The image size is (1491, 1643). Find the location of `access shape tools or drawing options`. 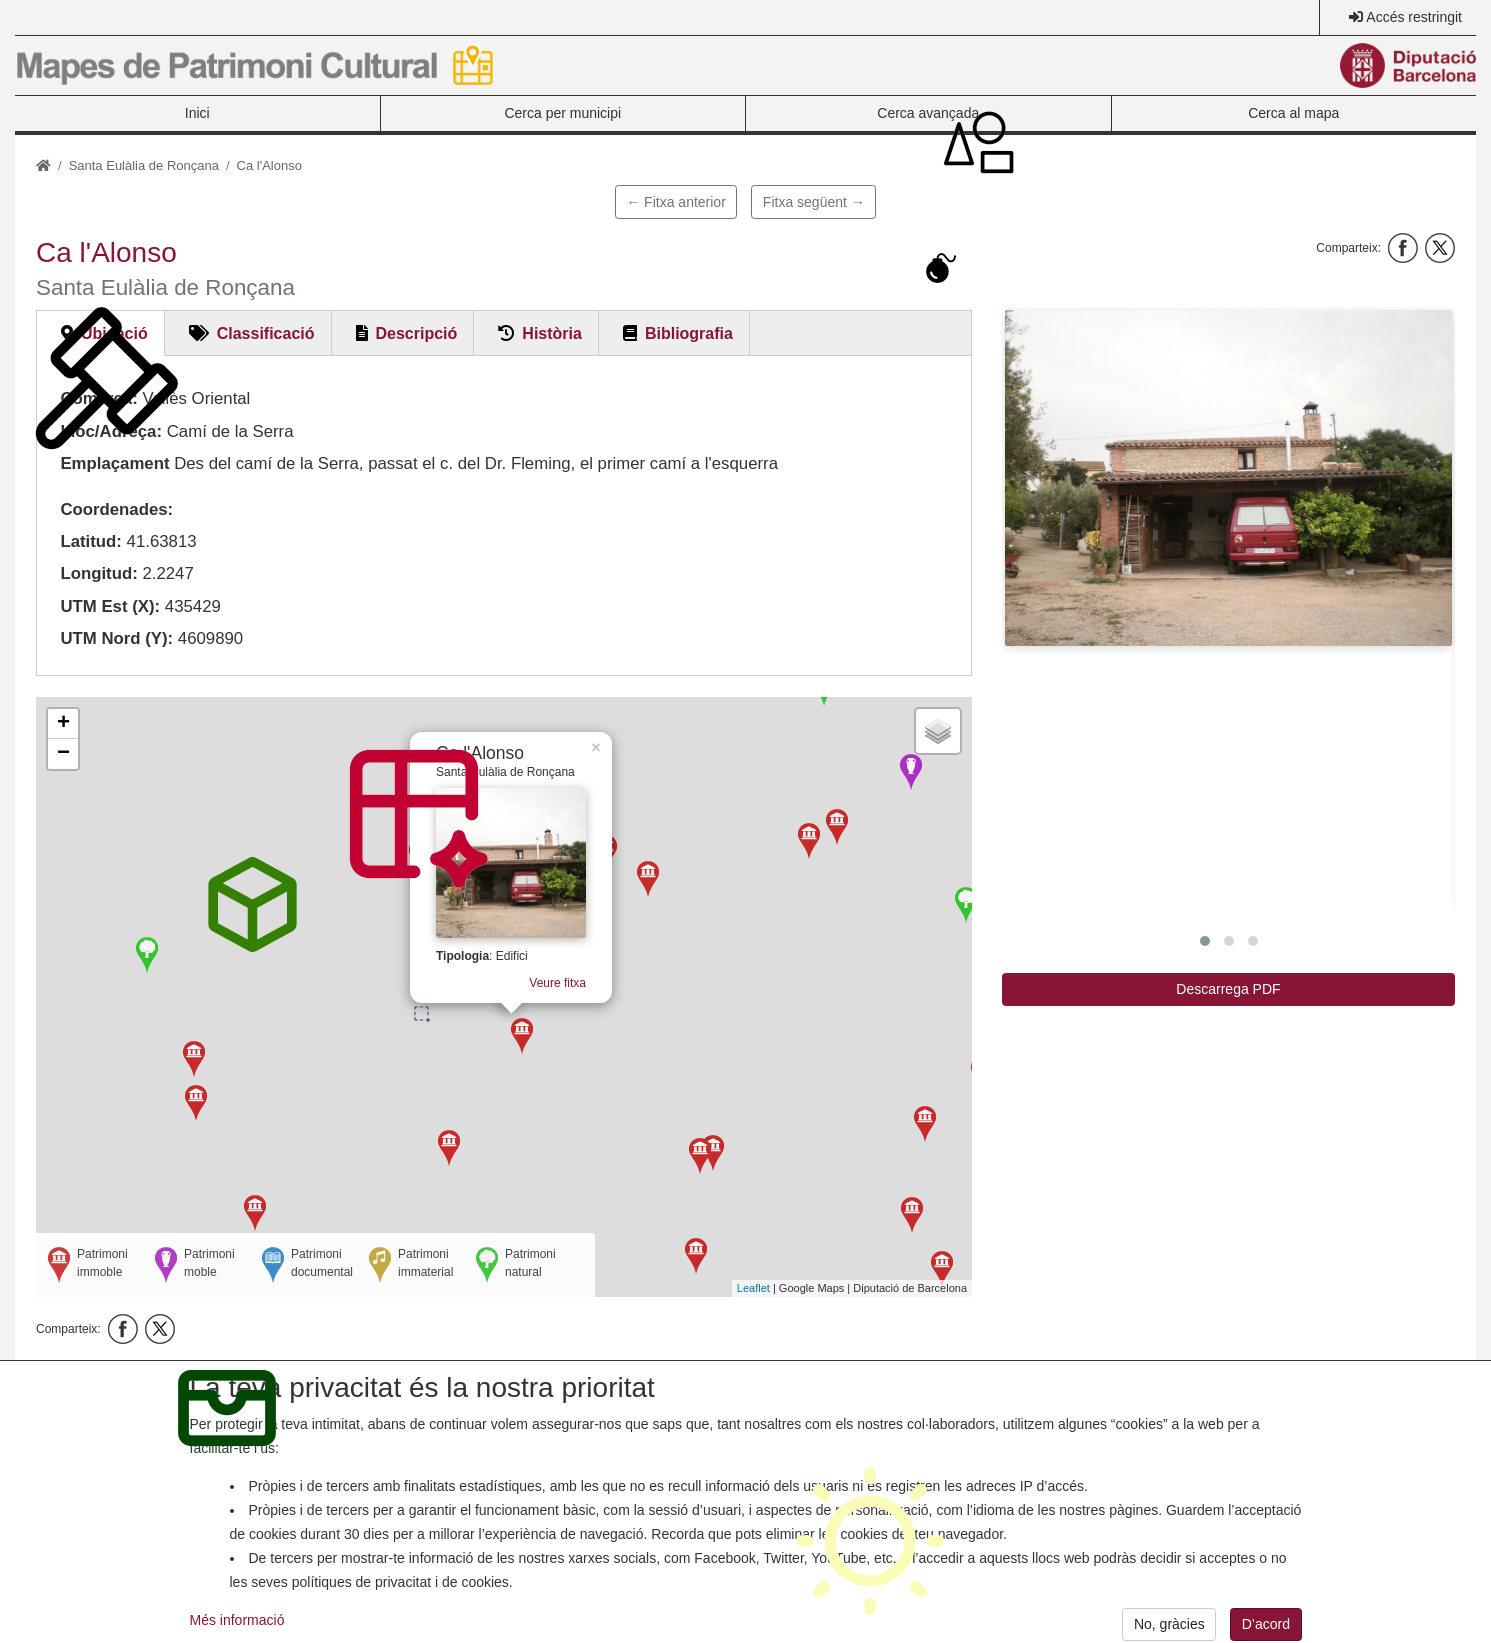

access shape tools or drawing options is located at coordinates (980, 145).